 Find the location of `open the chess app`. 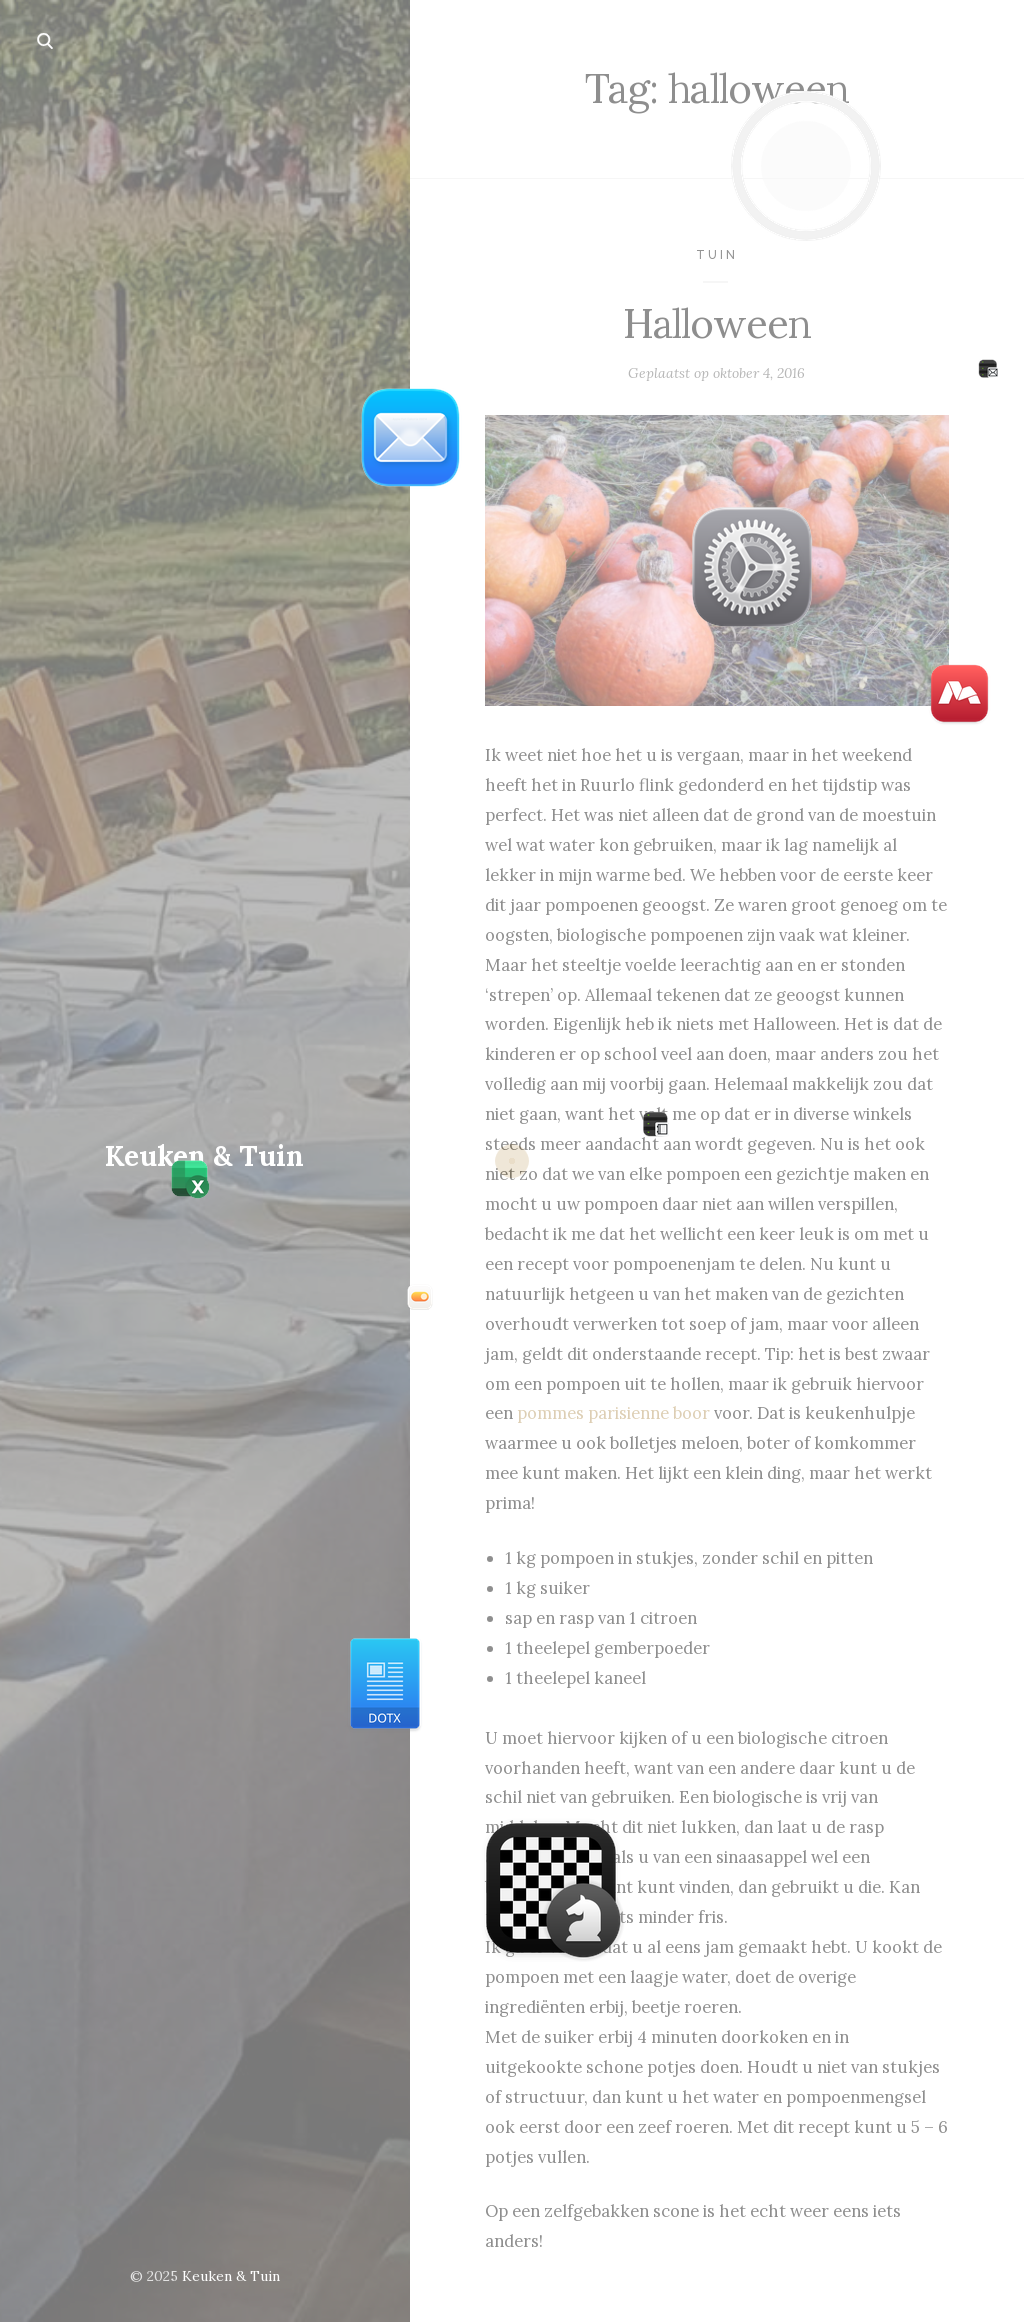

open the chess app is located at coordinates (551, 1888).